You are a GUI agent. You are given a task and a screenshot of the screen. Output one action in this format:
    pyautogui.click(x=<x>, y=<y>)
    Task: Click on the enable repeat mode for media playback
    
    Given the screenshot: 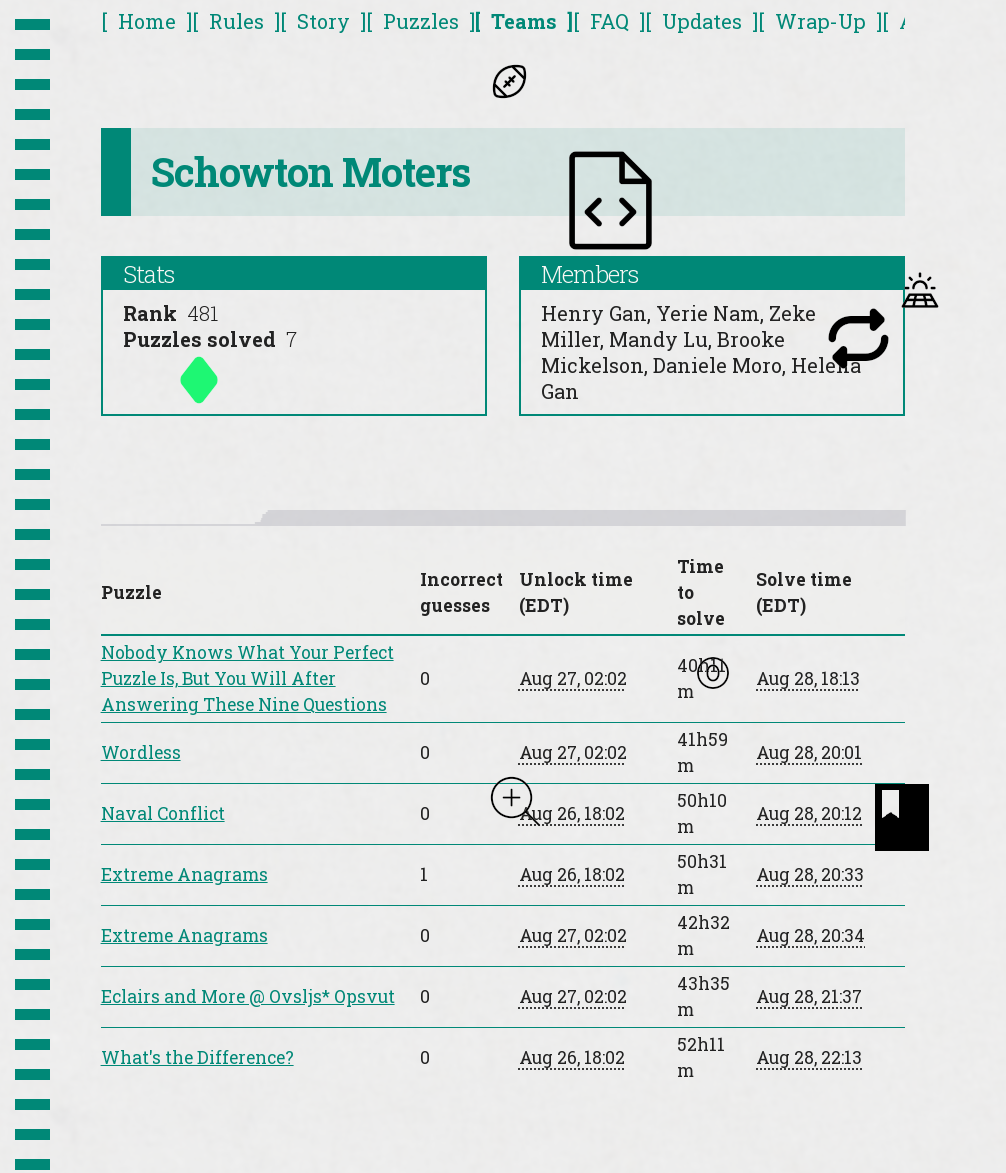 What is the action you would take?
    pyautogui.click(x=858, y=338)
    